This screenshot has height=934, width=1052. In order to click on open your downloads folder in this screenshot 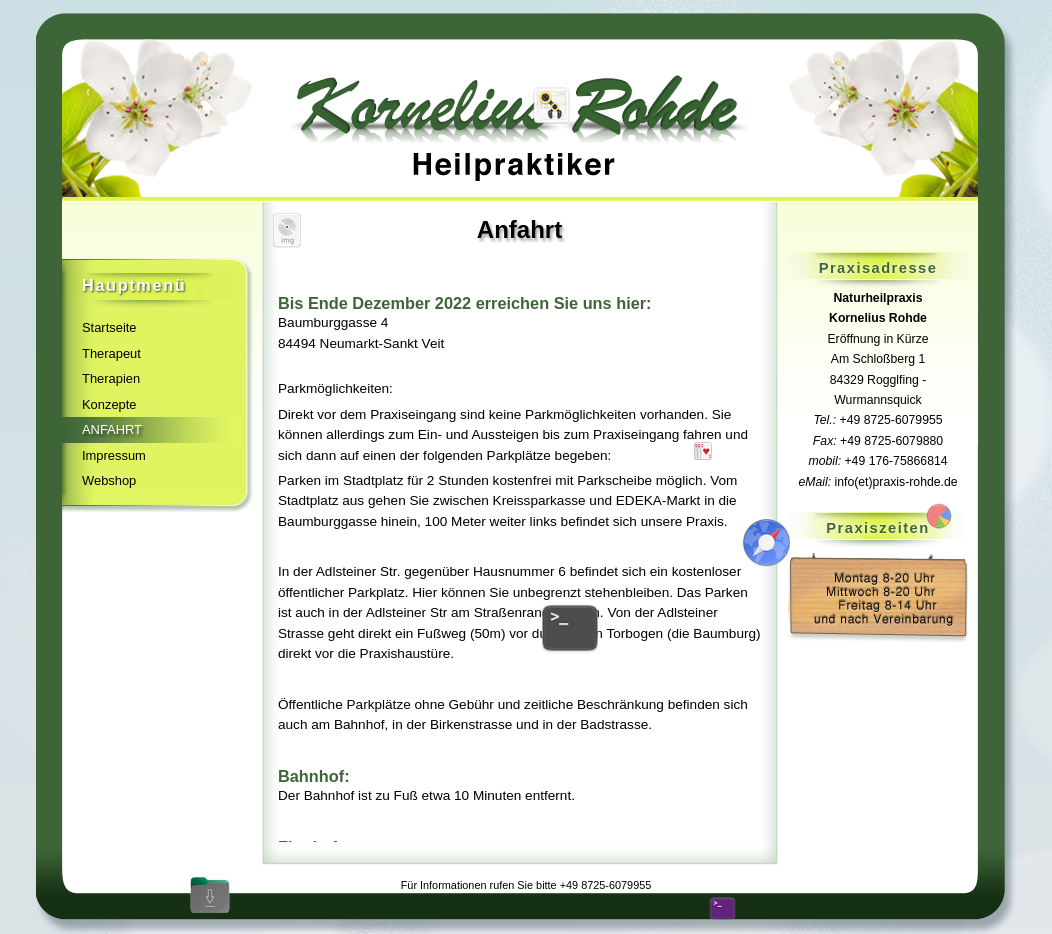, I will do `click(210, 895)`.